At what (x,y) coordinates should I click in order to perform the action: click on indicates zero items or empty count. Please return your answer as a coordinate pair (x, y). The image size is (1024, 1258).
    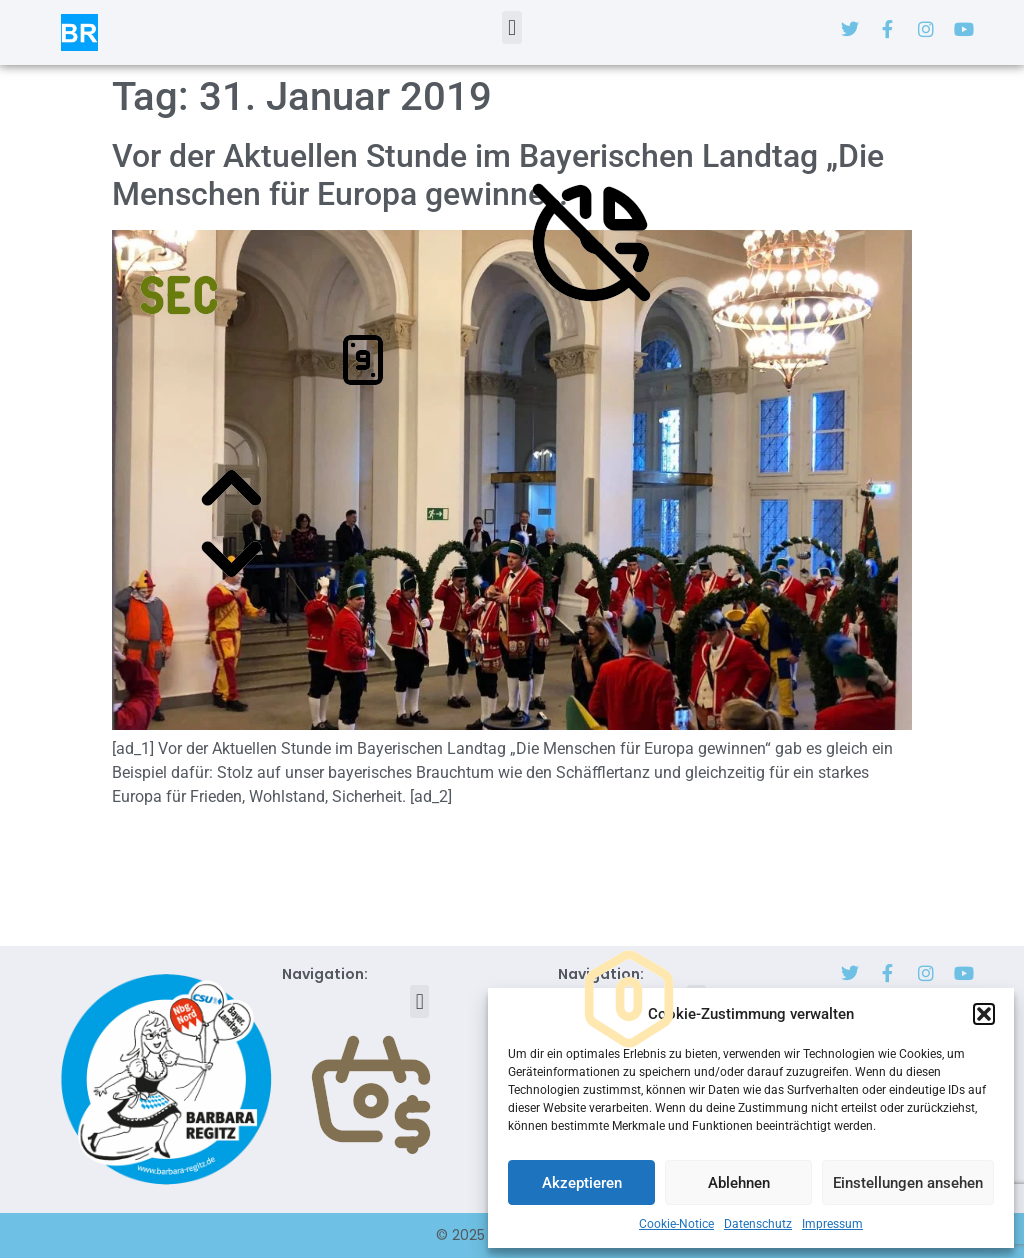
    Looking at the image, I should click on (629, 999).